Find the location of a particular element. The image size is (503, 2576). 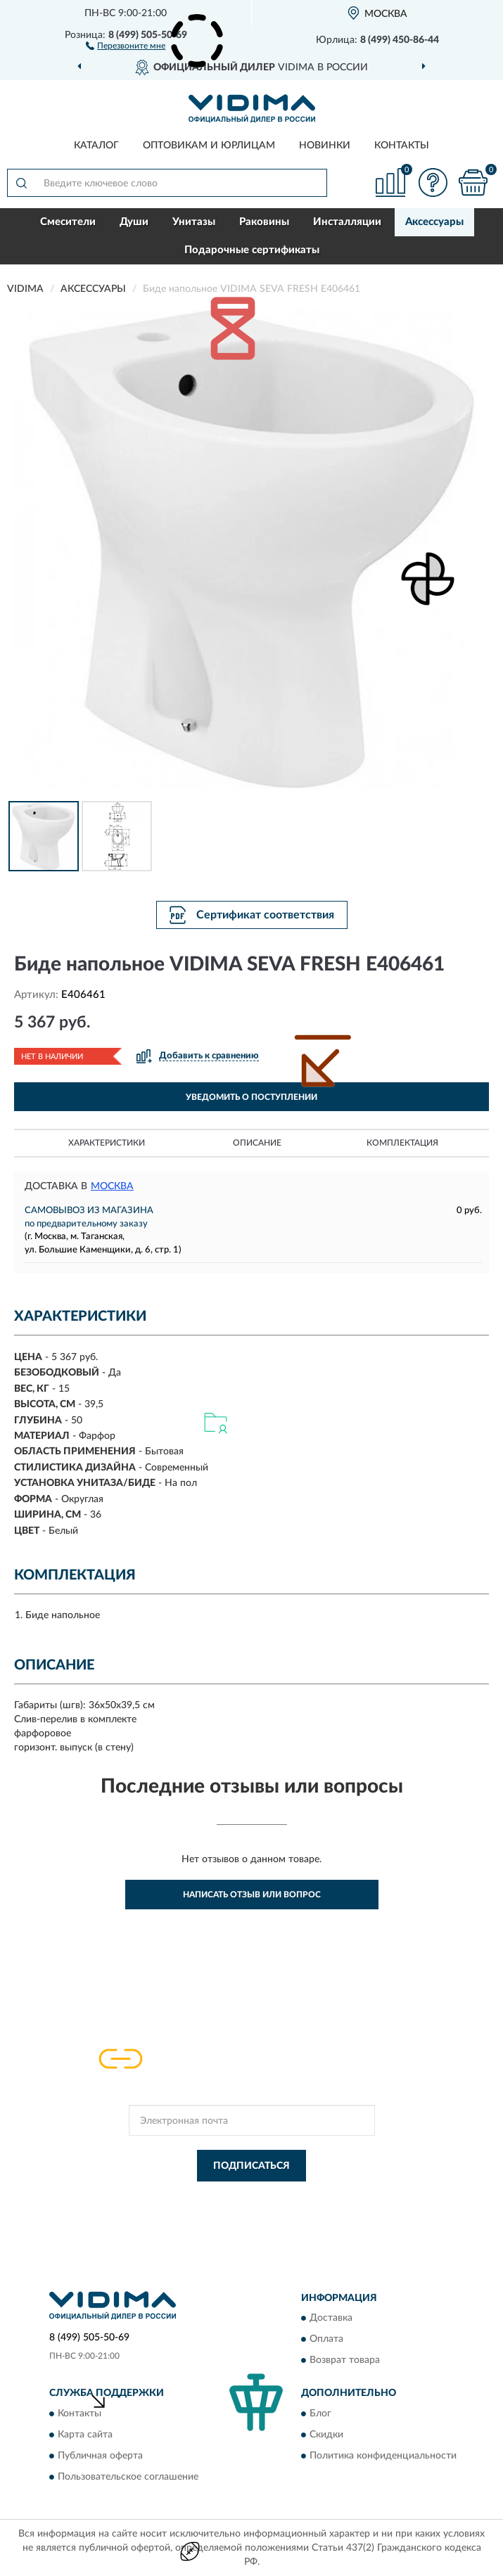

open google photos is located at coordinates (428, 579).